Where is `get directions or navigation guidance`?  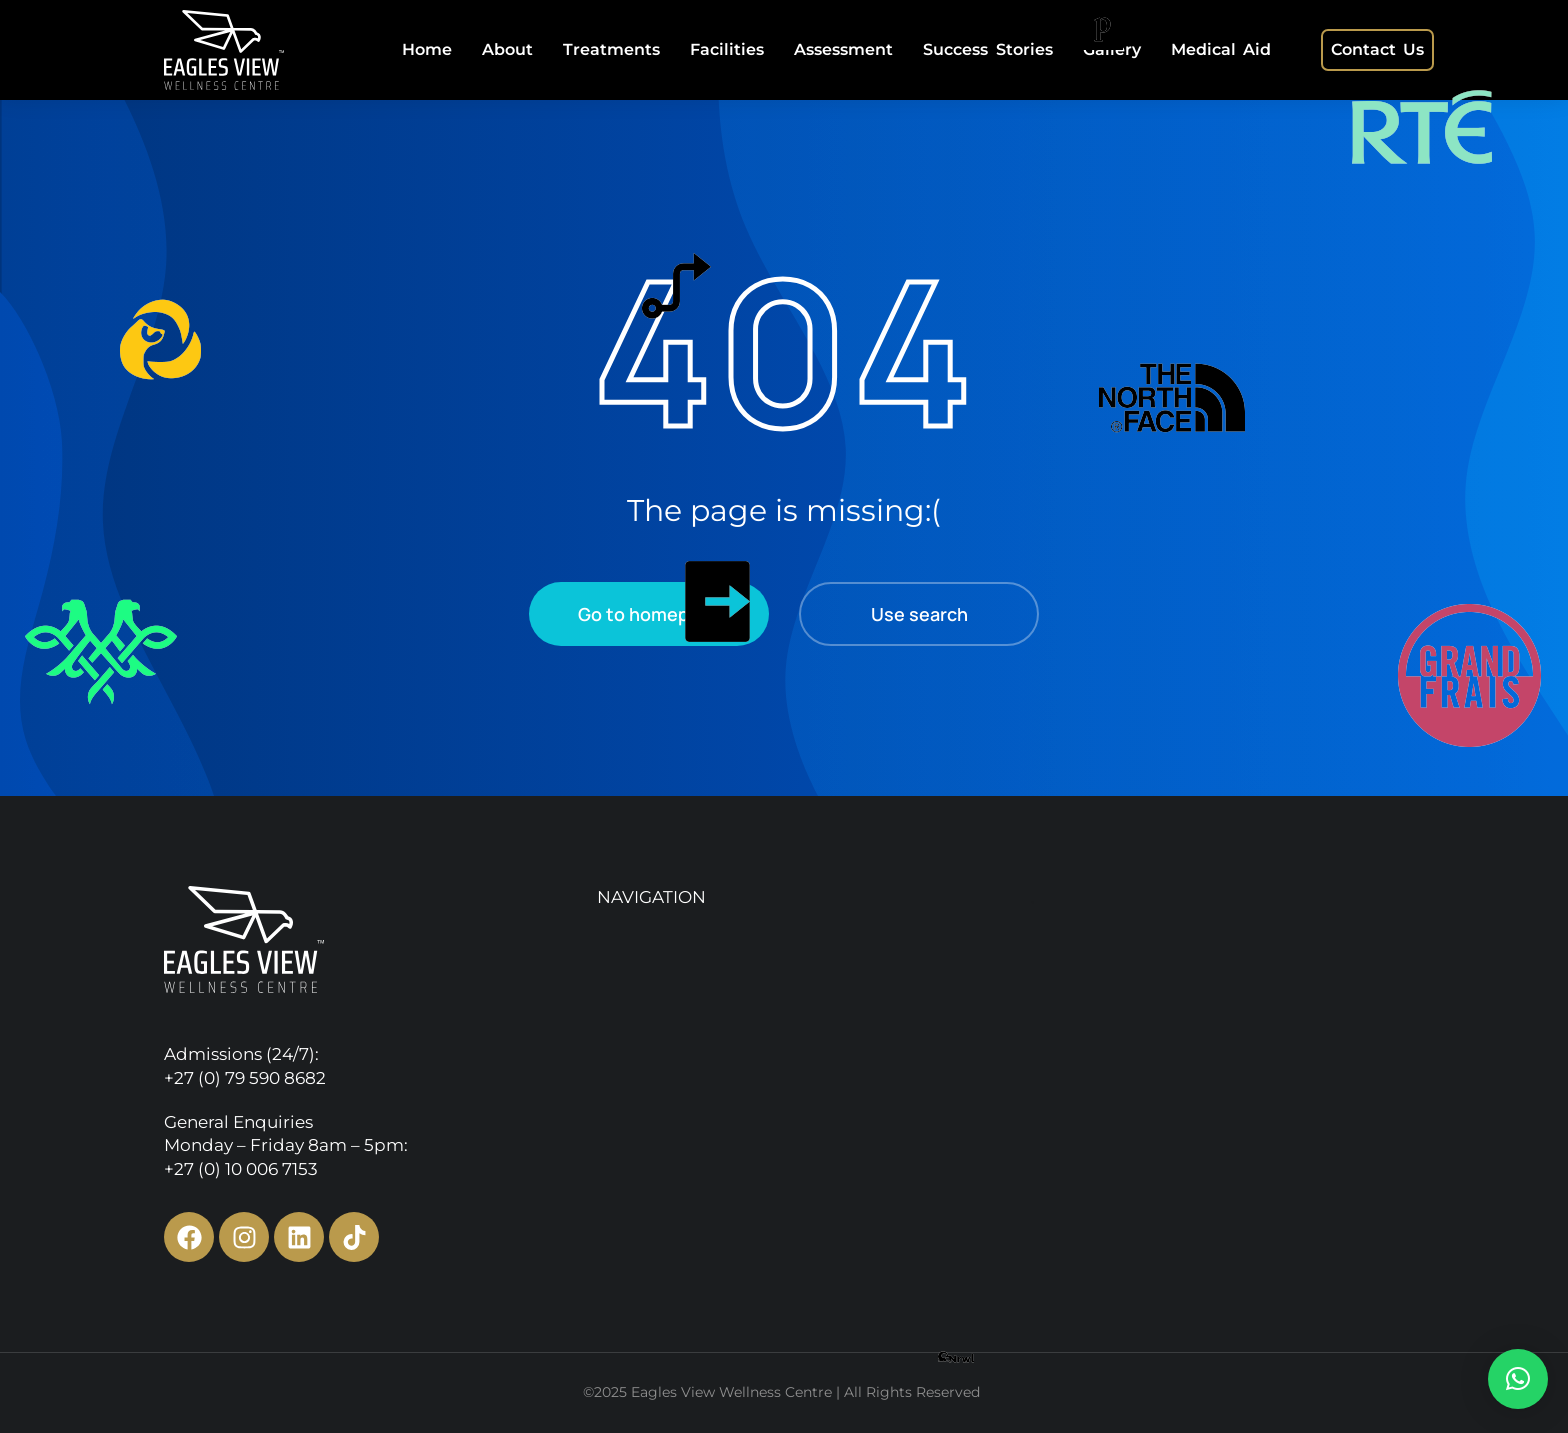 get directions or navigation guidance is located at coordinates (676, 287).